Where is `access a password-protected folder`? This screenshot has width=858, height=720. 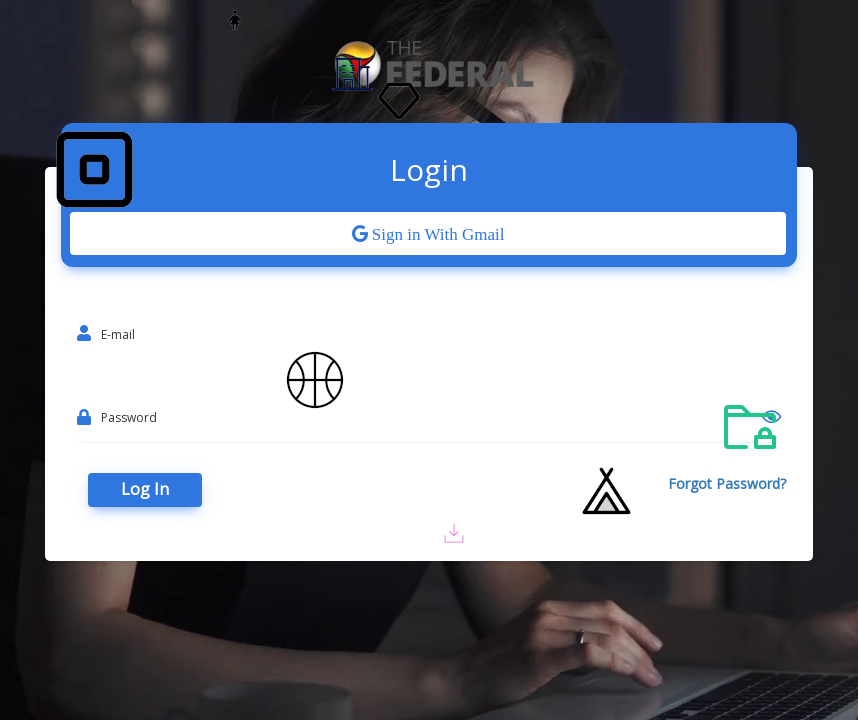
access a password-protected folder is located at coordinates (750, 427).